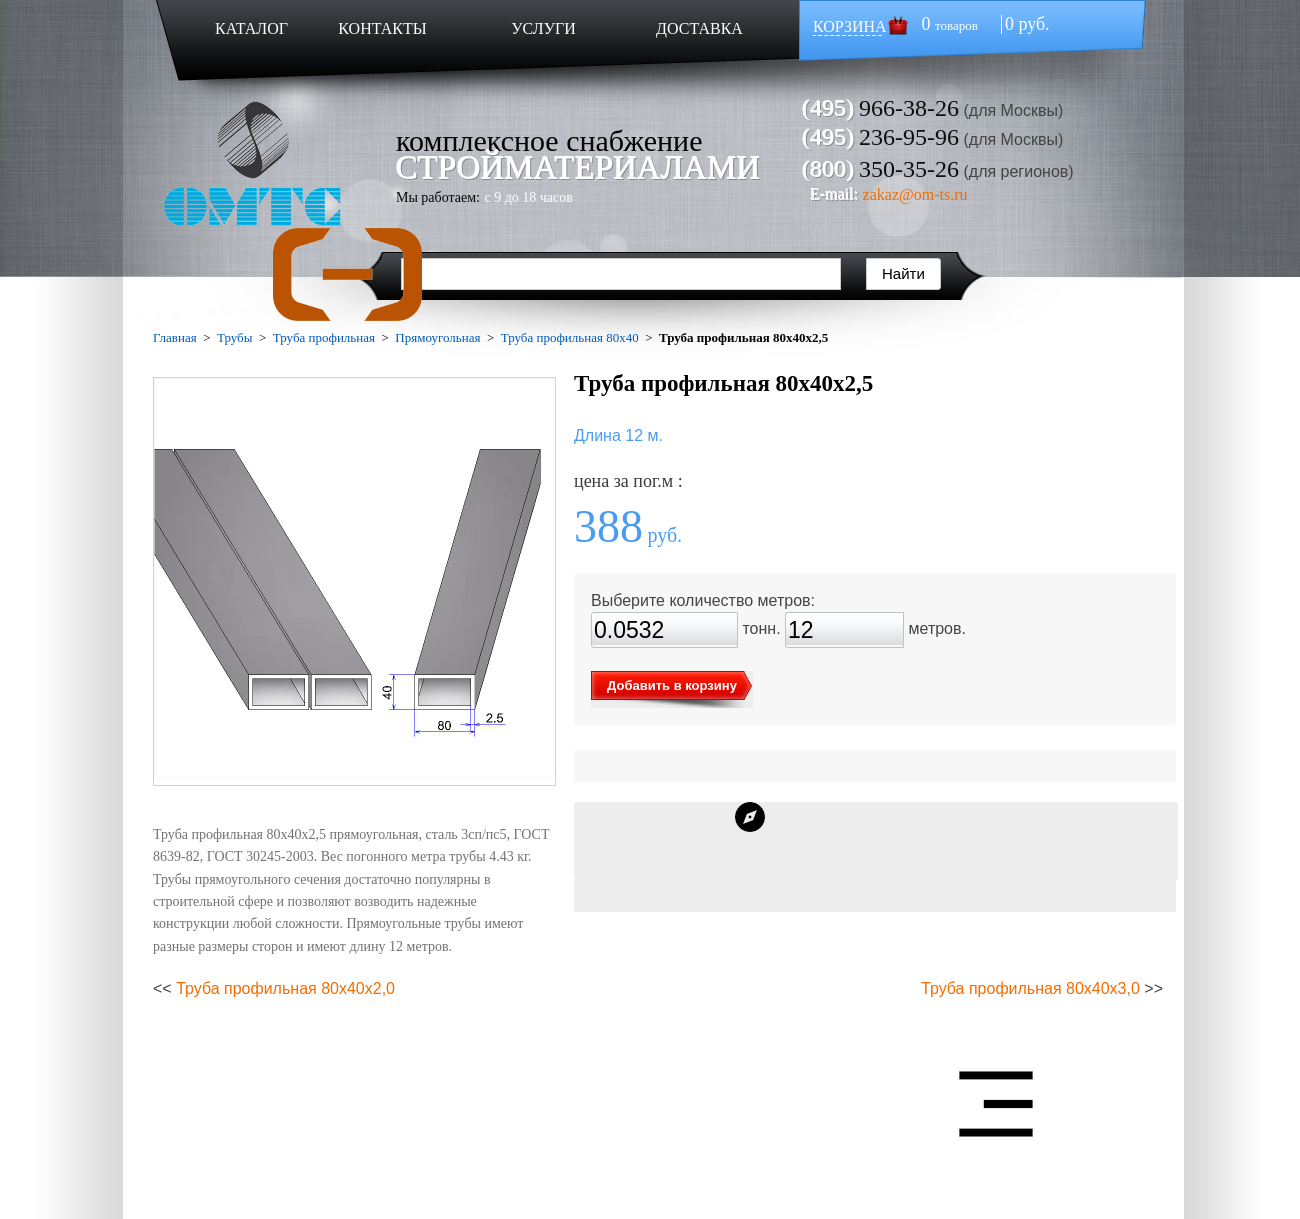 The width and height of the screenshot is (1300, 1219). Describe the element at coordinates (750, 817) in the screenshot. I see `open compass or navigation app` at that location.